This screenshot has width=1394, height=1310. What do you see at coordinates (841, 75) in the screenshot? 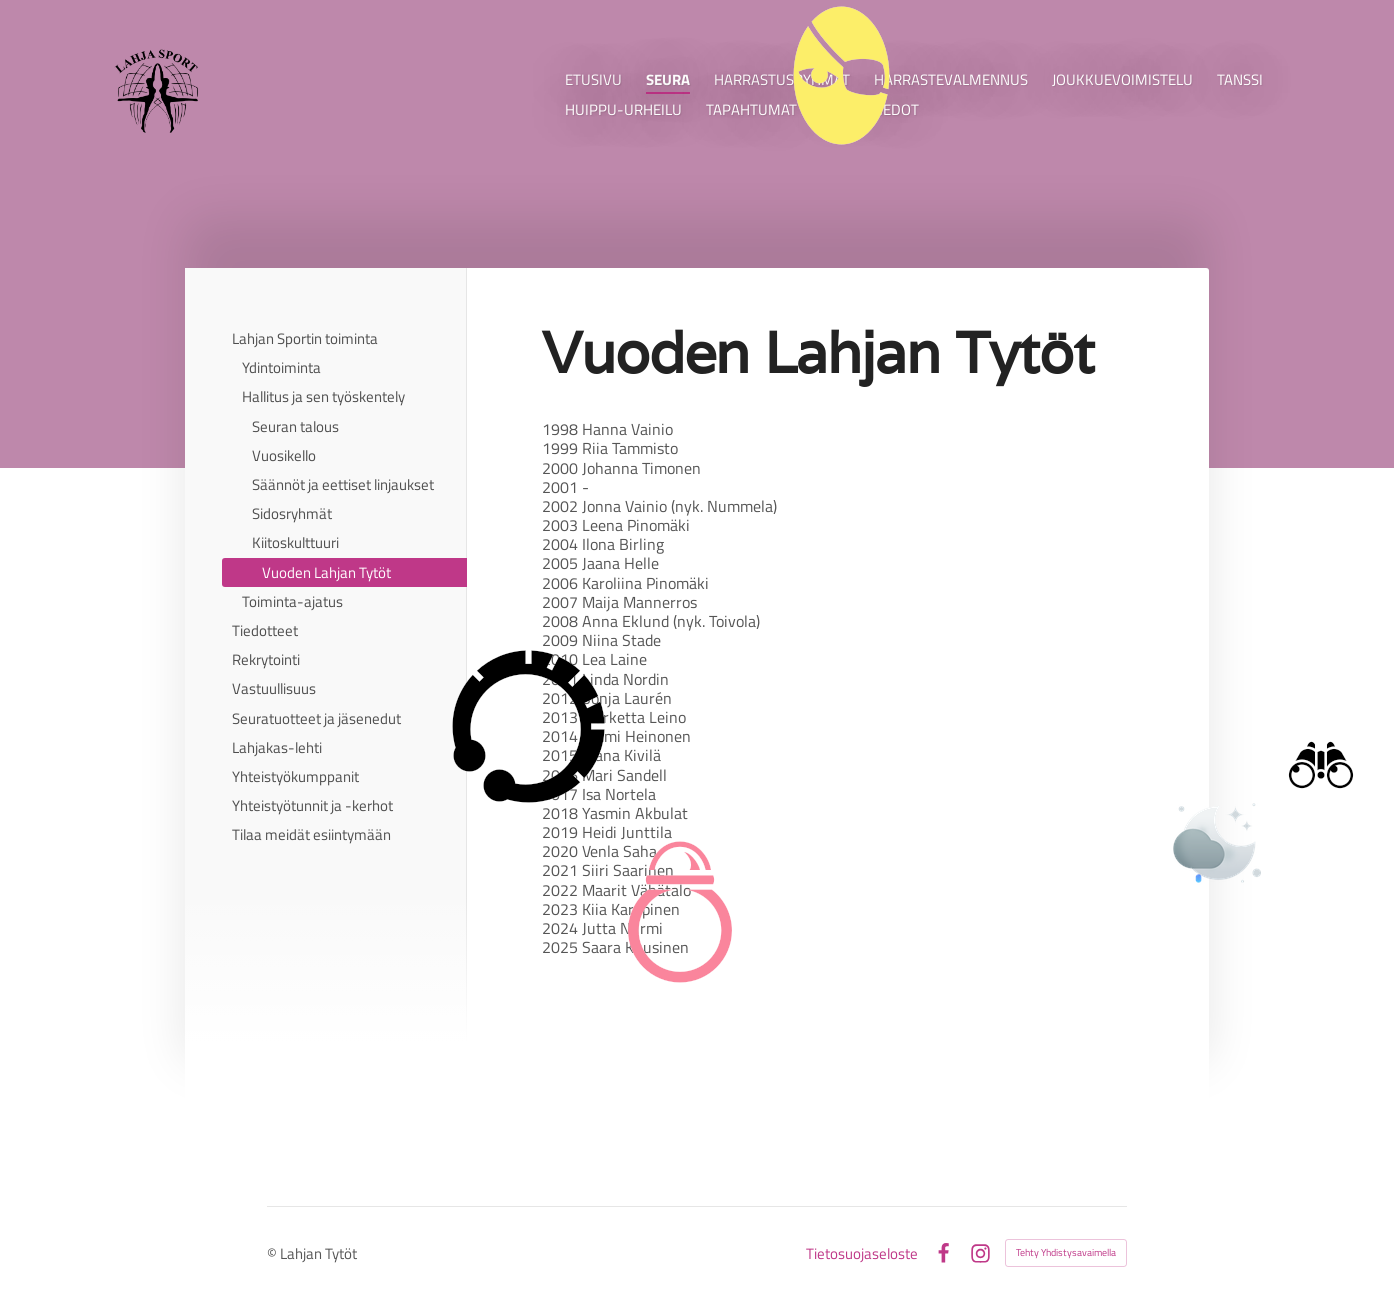
I see `select pirate or rogue character class` at bounding box center [841, 75].